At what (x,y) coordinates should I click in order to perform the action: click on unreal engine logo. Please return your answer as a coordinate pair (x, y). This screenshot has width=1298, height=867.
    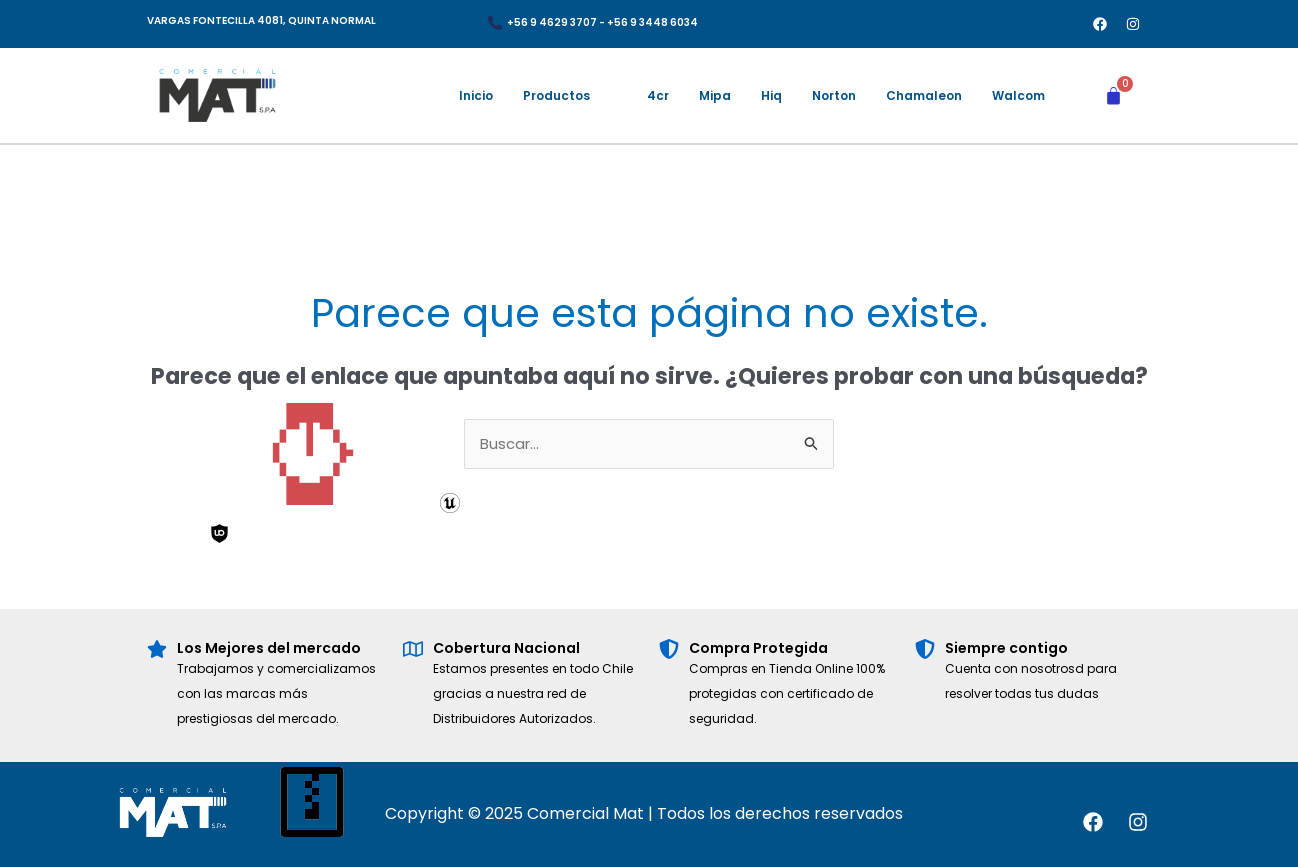
    Looking at the image, I should click on (450, 503).